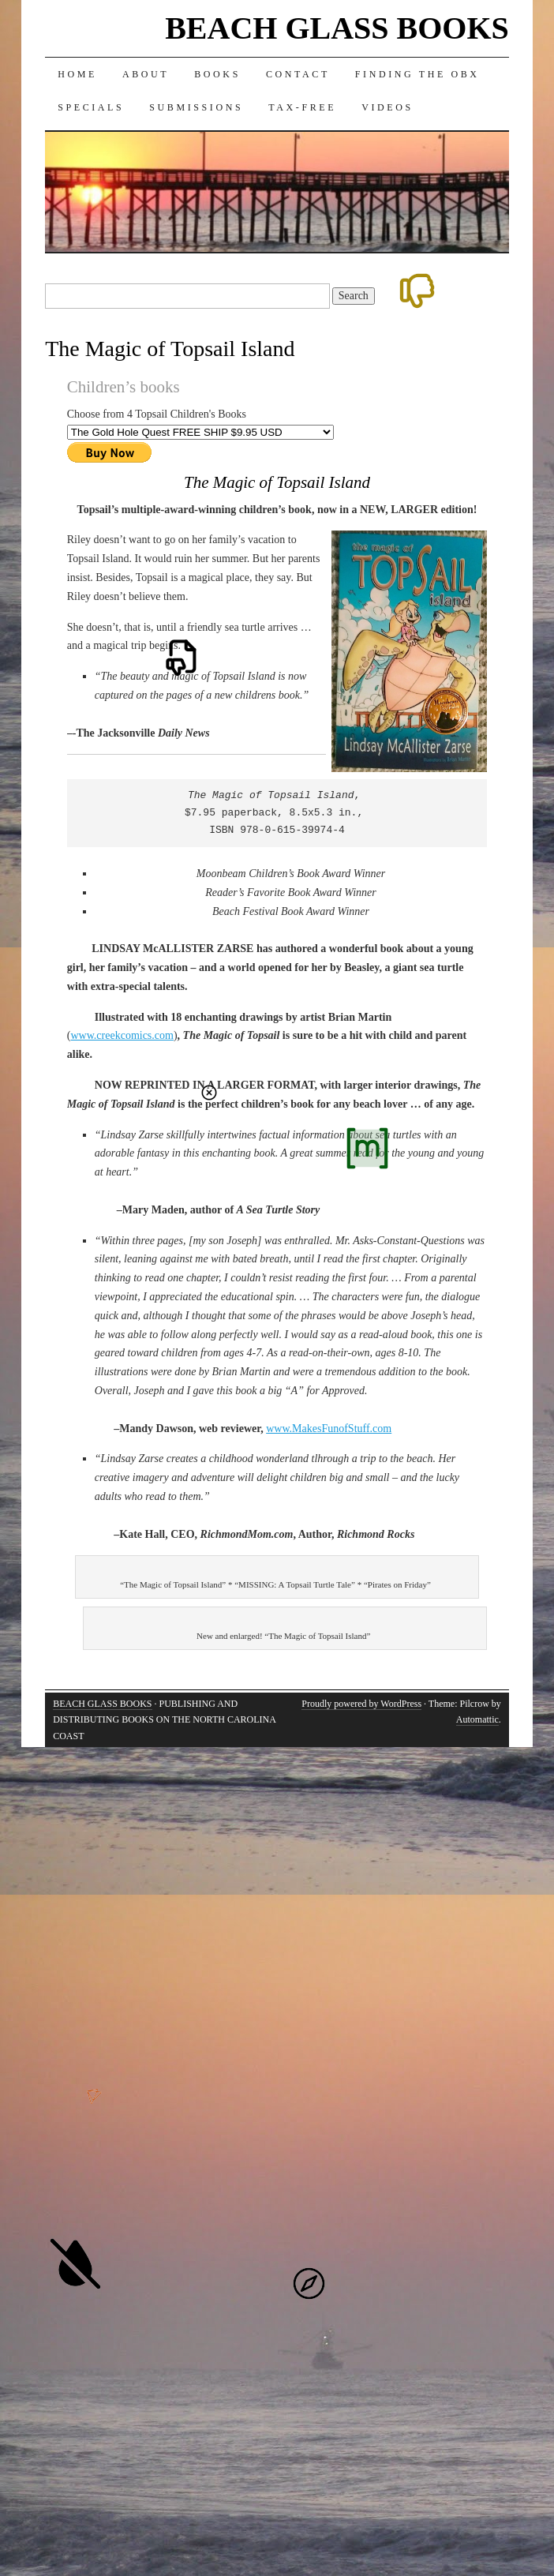  Describe the element at coordinates (182, 656) in the screenshot. I see `dislike or downvote a document` at that location.